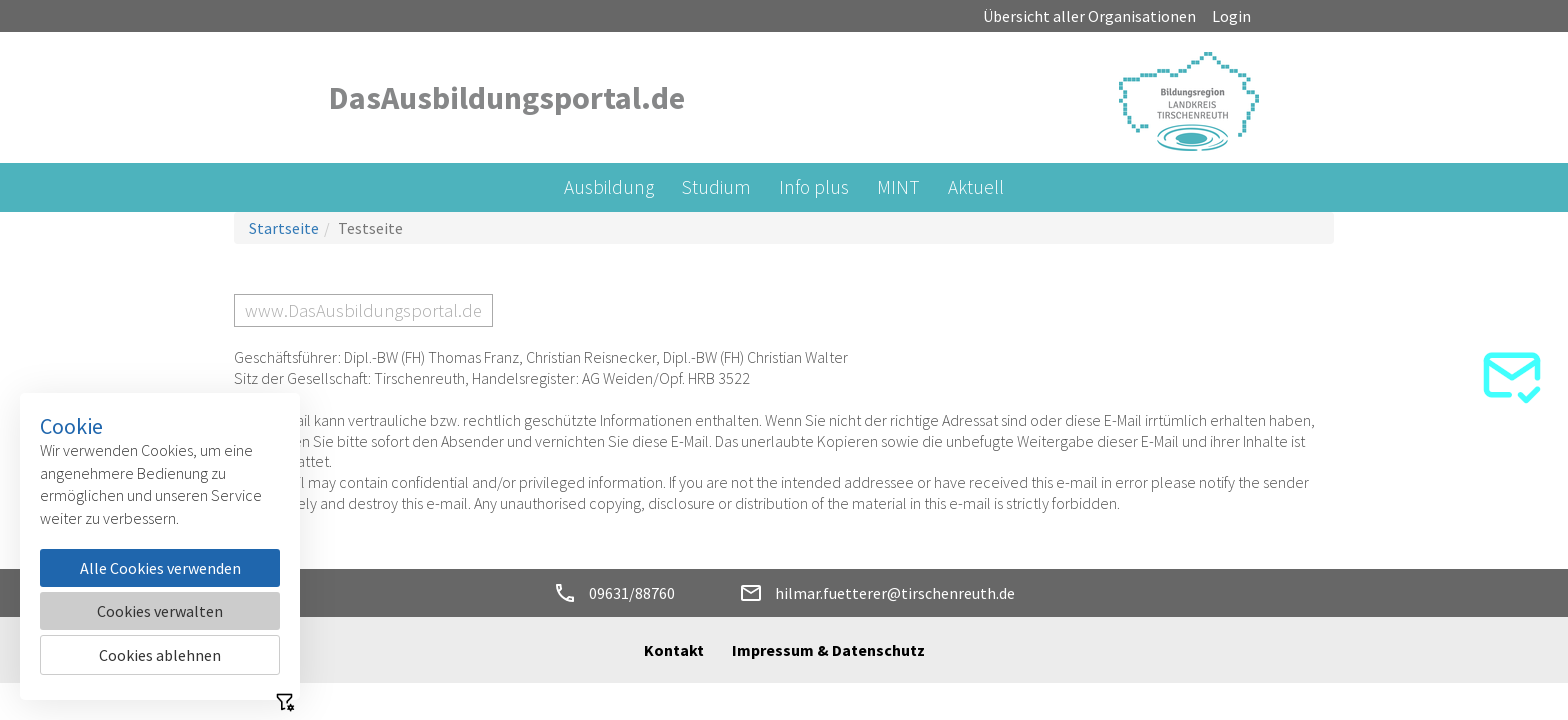  Describe the element at coordinates (1512, 375) in the screenshot. I see `email sent successfully` at that location.